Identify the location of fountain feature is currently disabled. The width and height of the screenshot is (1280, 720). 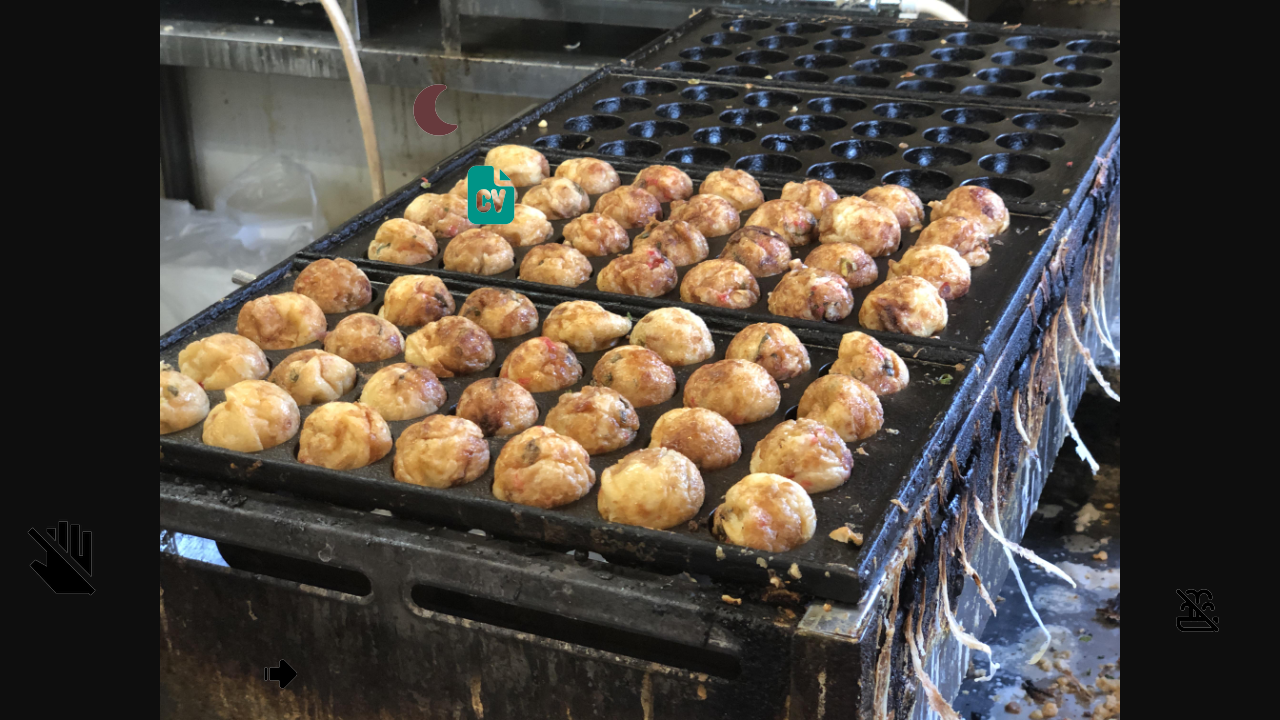
(1197, 610).